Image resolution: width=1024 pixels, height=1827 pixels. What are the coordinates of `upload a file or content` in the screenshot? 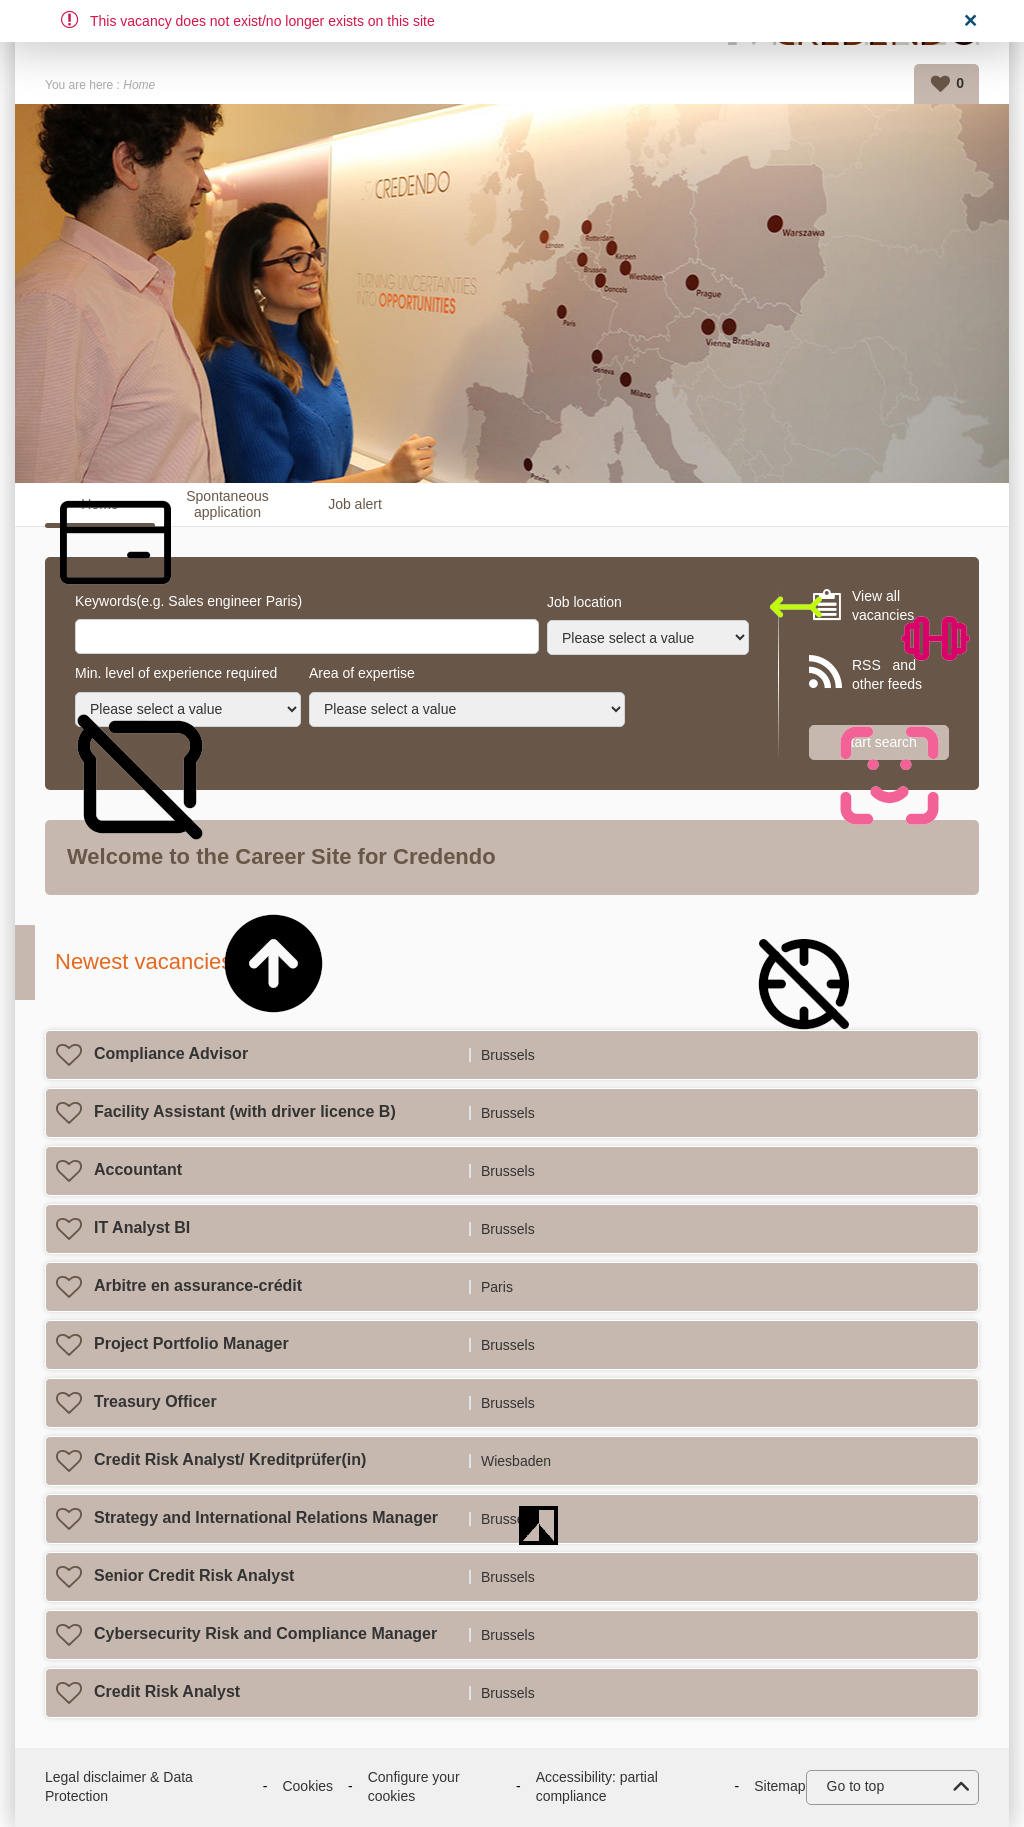 It's located at (273, 963).